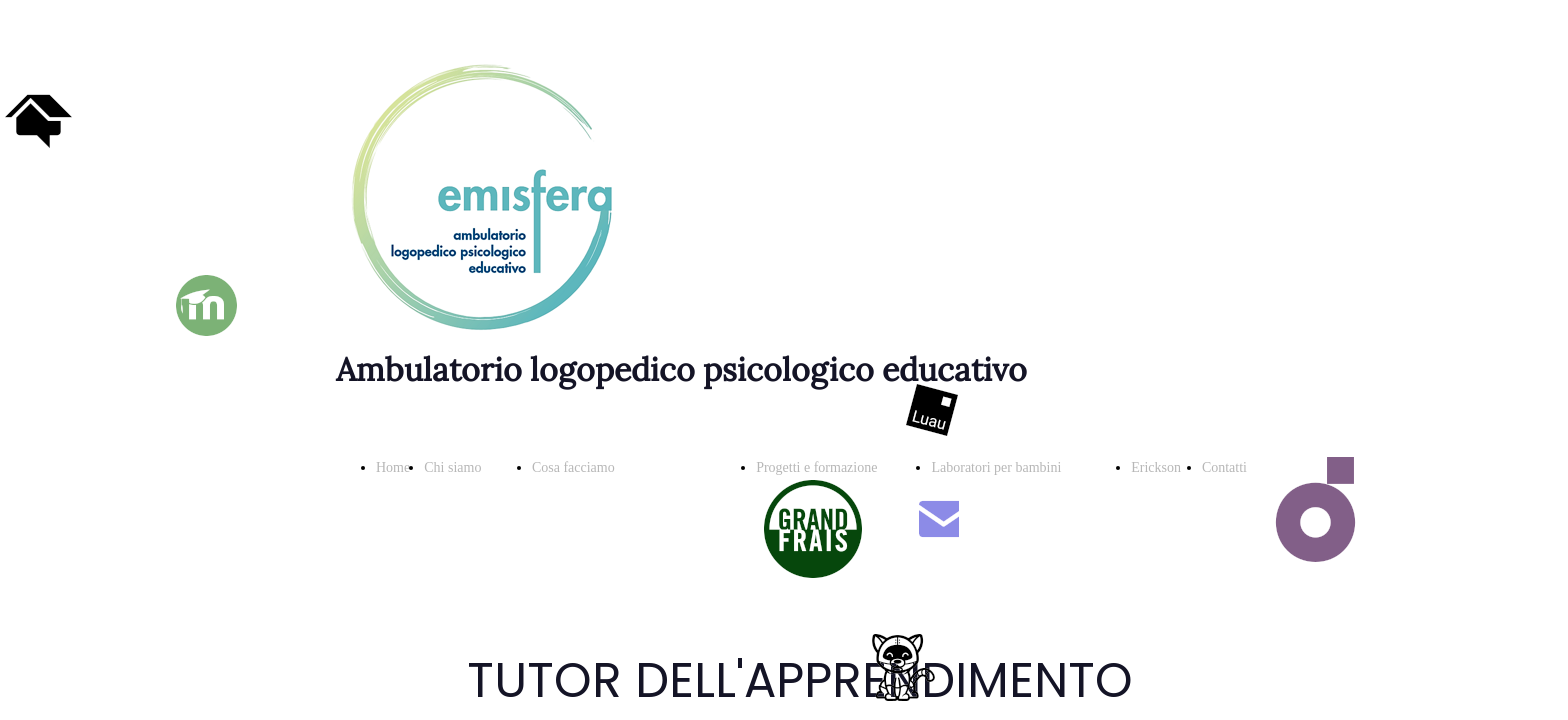  I want to click on open Moodle learning management system, so click(206, 305).